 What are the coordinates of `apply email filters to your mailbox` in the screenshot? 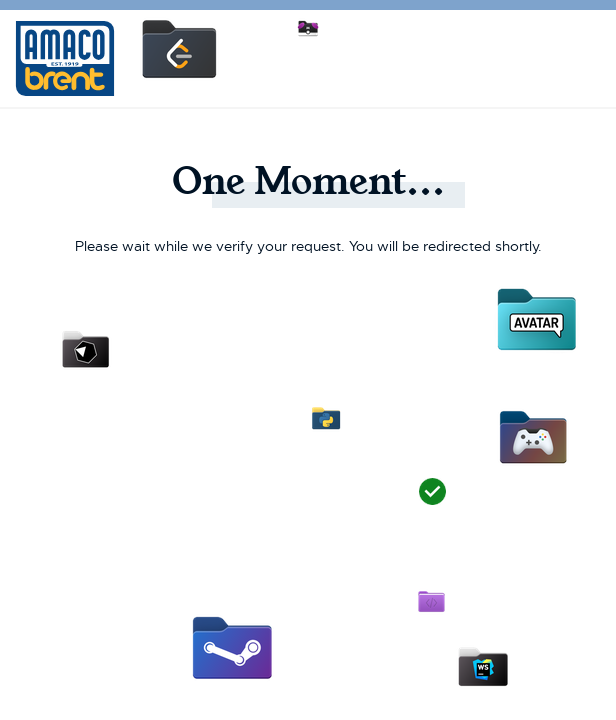 It's located at (432, 491).